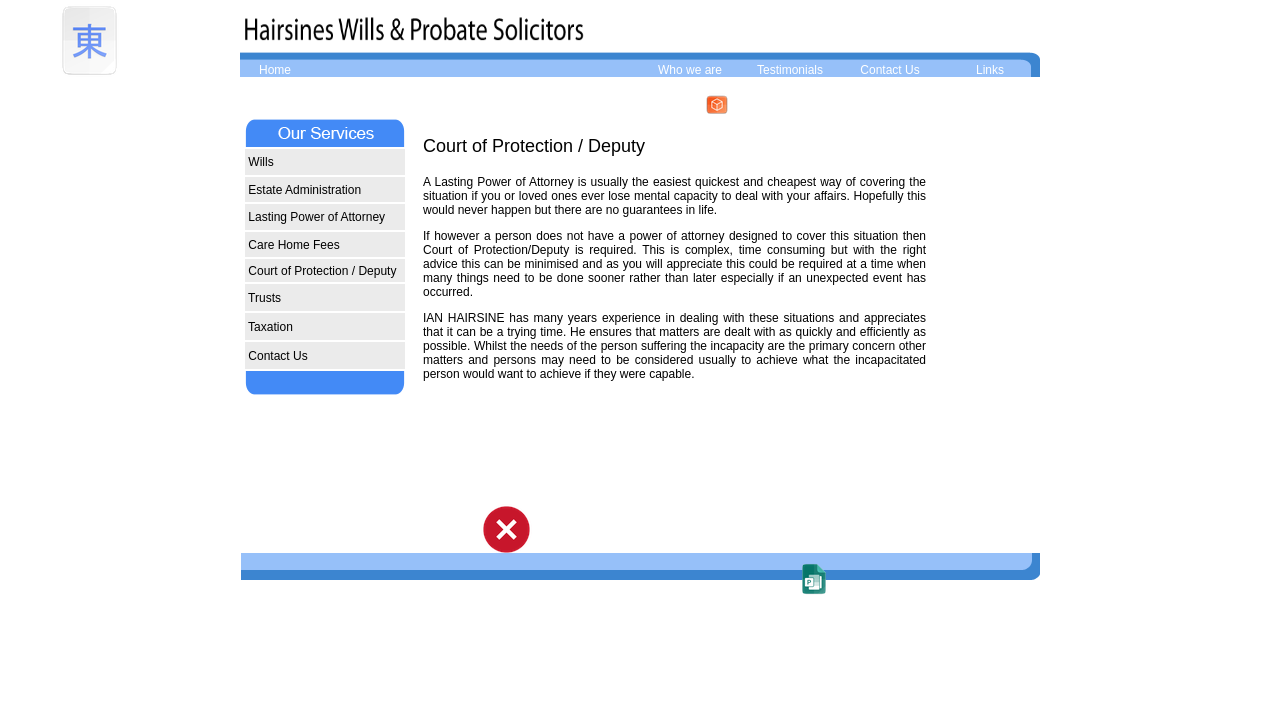 Image resolution: width=1280 pixels, height=720 pixels. Describe the element at coordinates (506, 529) in the screenshot. I see `stop or cancel a running process` at that location.